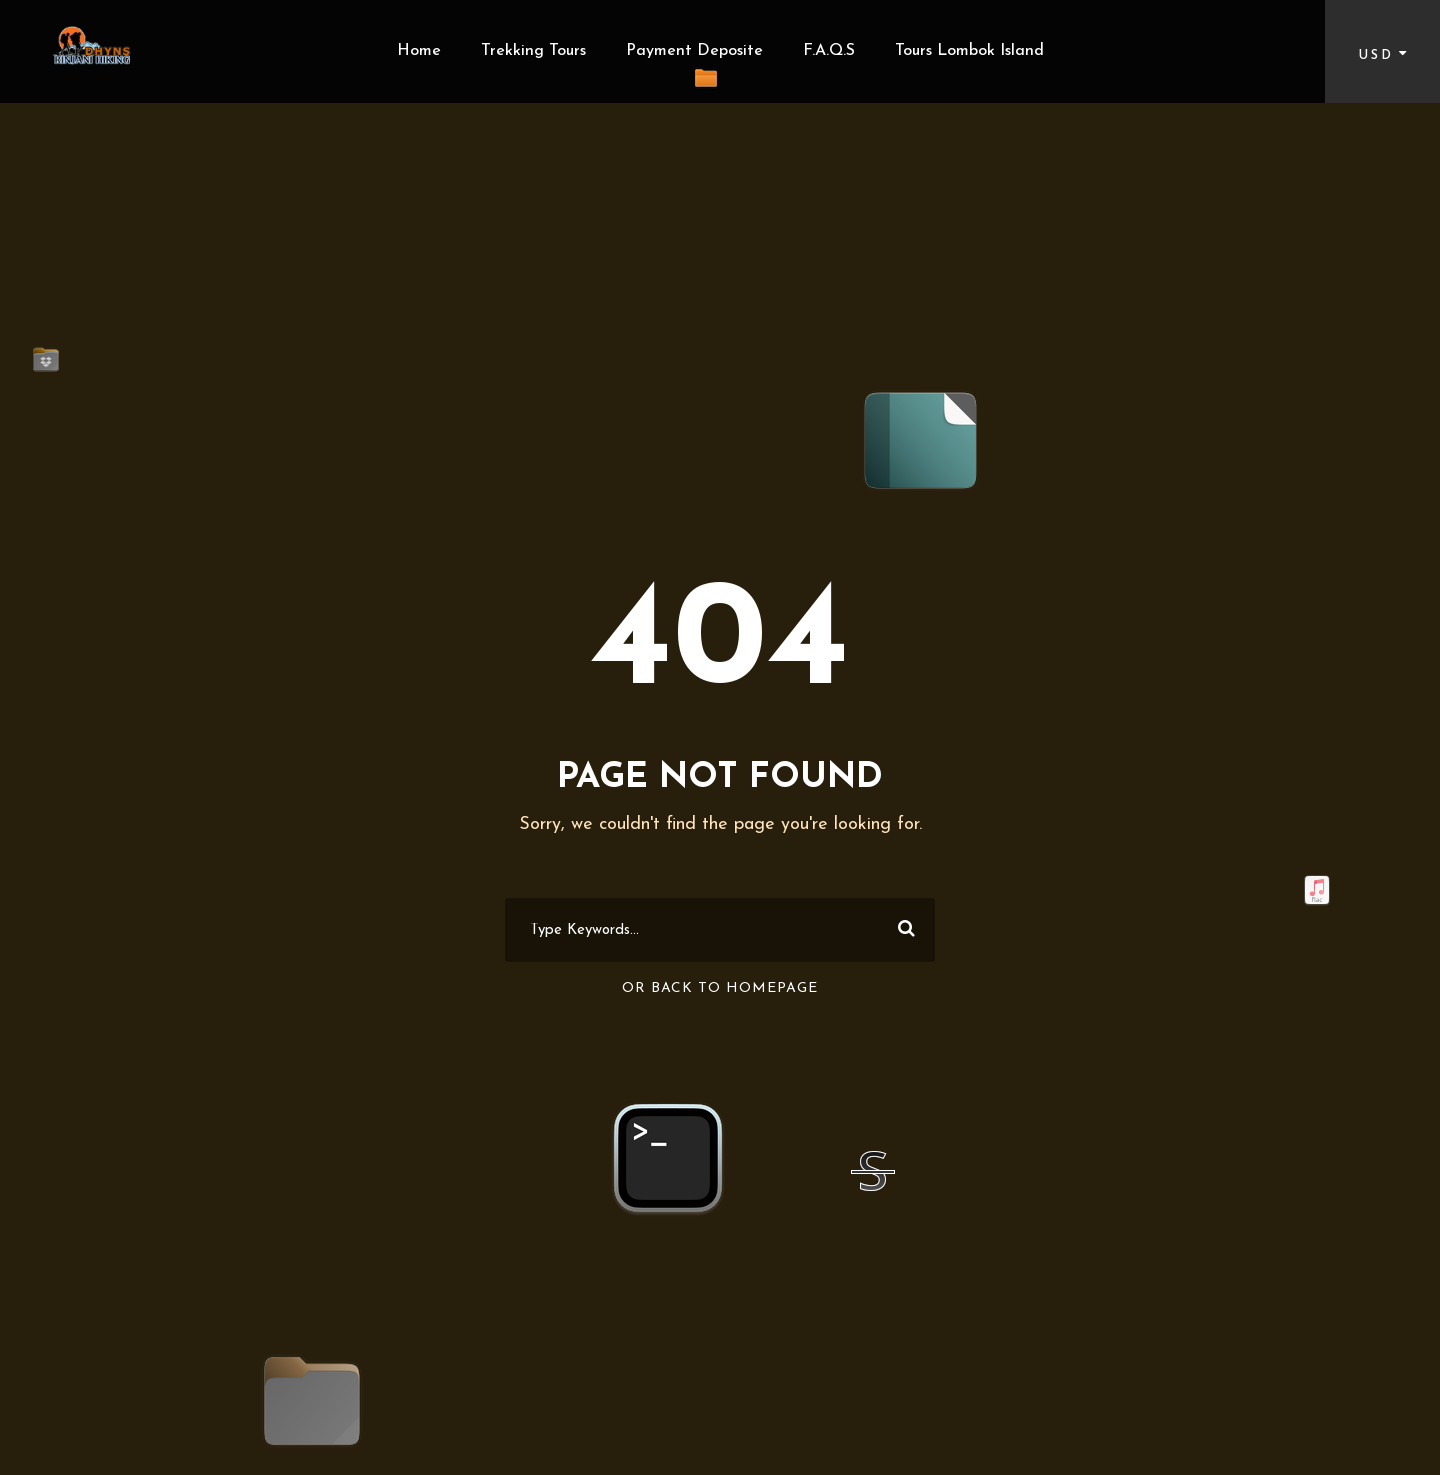 The height and width of the screenshot is (1475, 1440). What do you see at coordinates (920, 436) in the screenshot?
I see `change desktop wallpaper settings` at bounding box center [920, 436].